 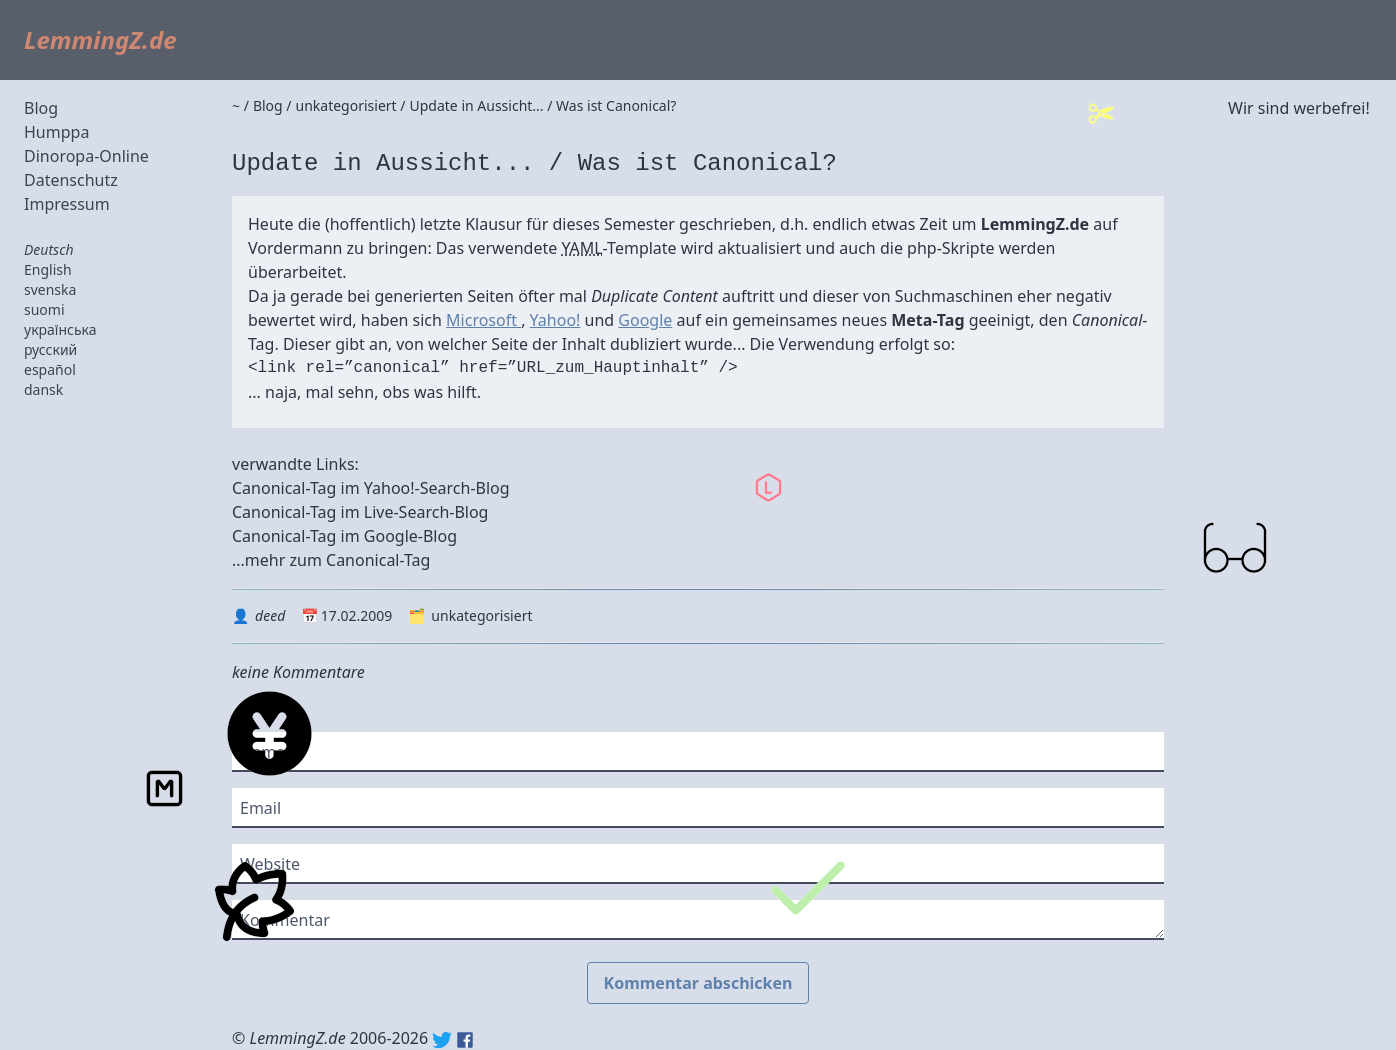 What do you see at coordinates (164, 788) in the screenshot?
I see `toggle medium size or format option` at bounding box center [164, 788].